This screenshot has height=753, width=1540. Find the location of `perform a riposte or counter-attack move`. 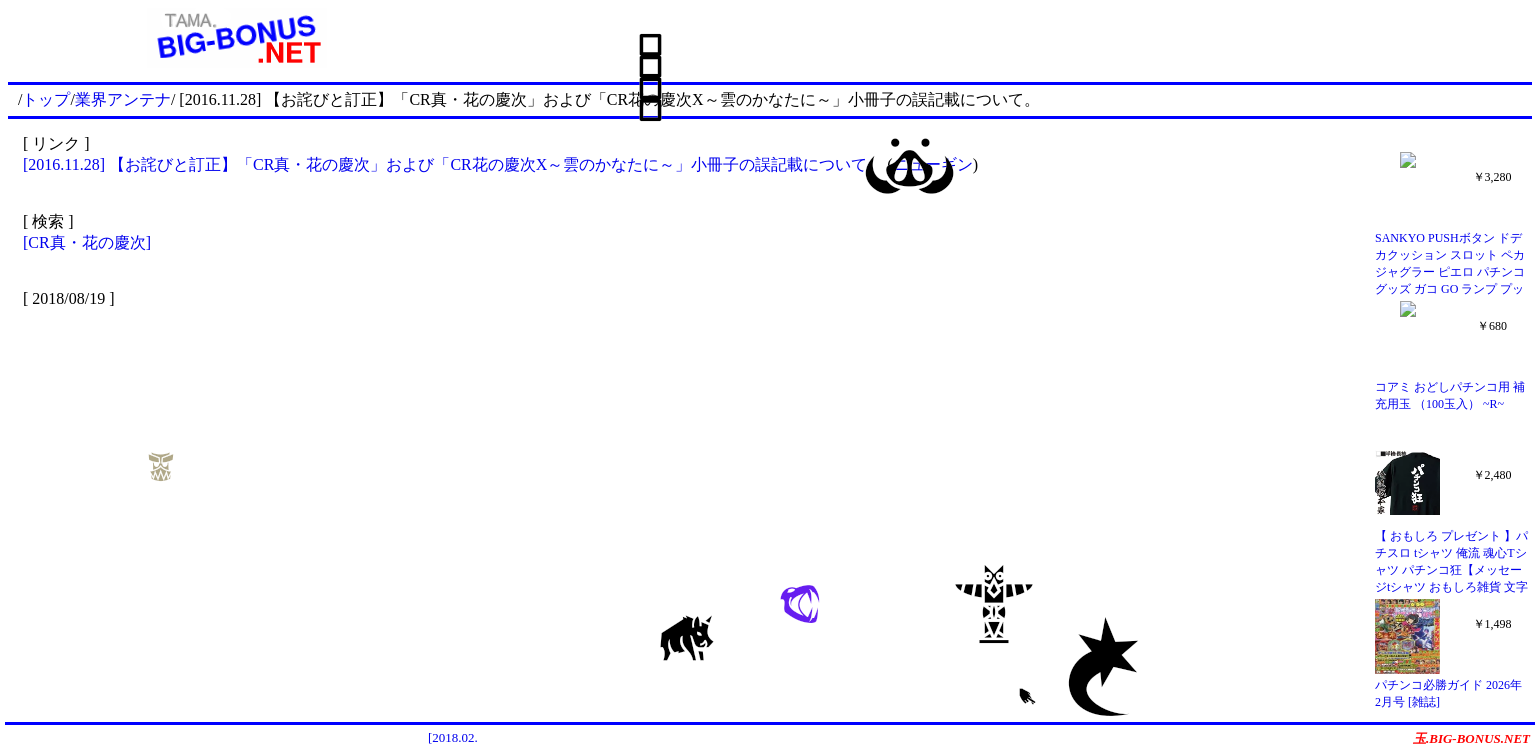

perform a riposte or counter-attack move is located at coordinates (1103, 666).